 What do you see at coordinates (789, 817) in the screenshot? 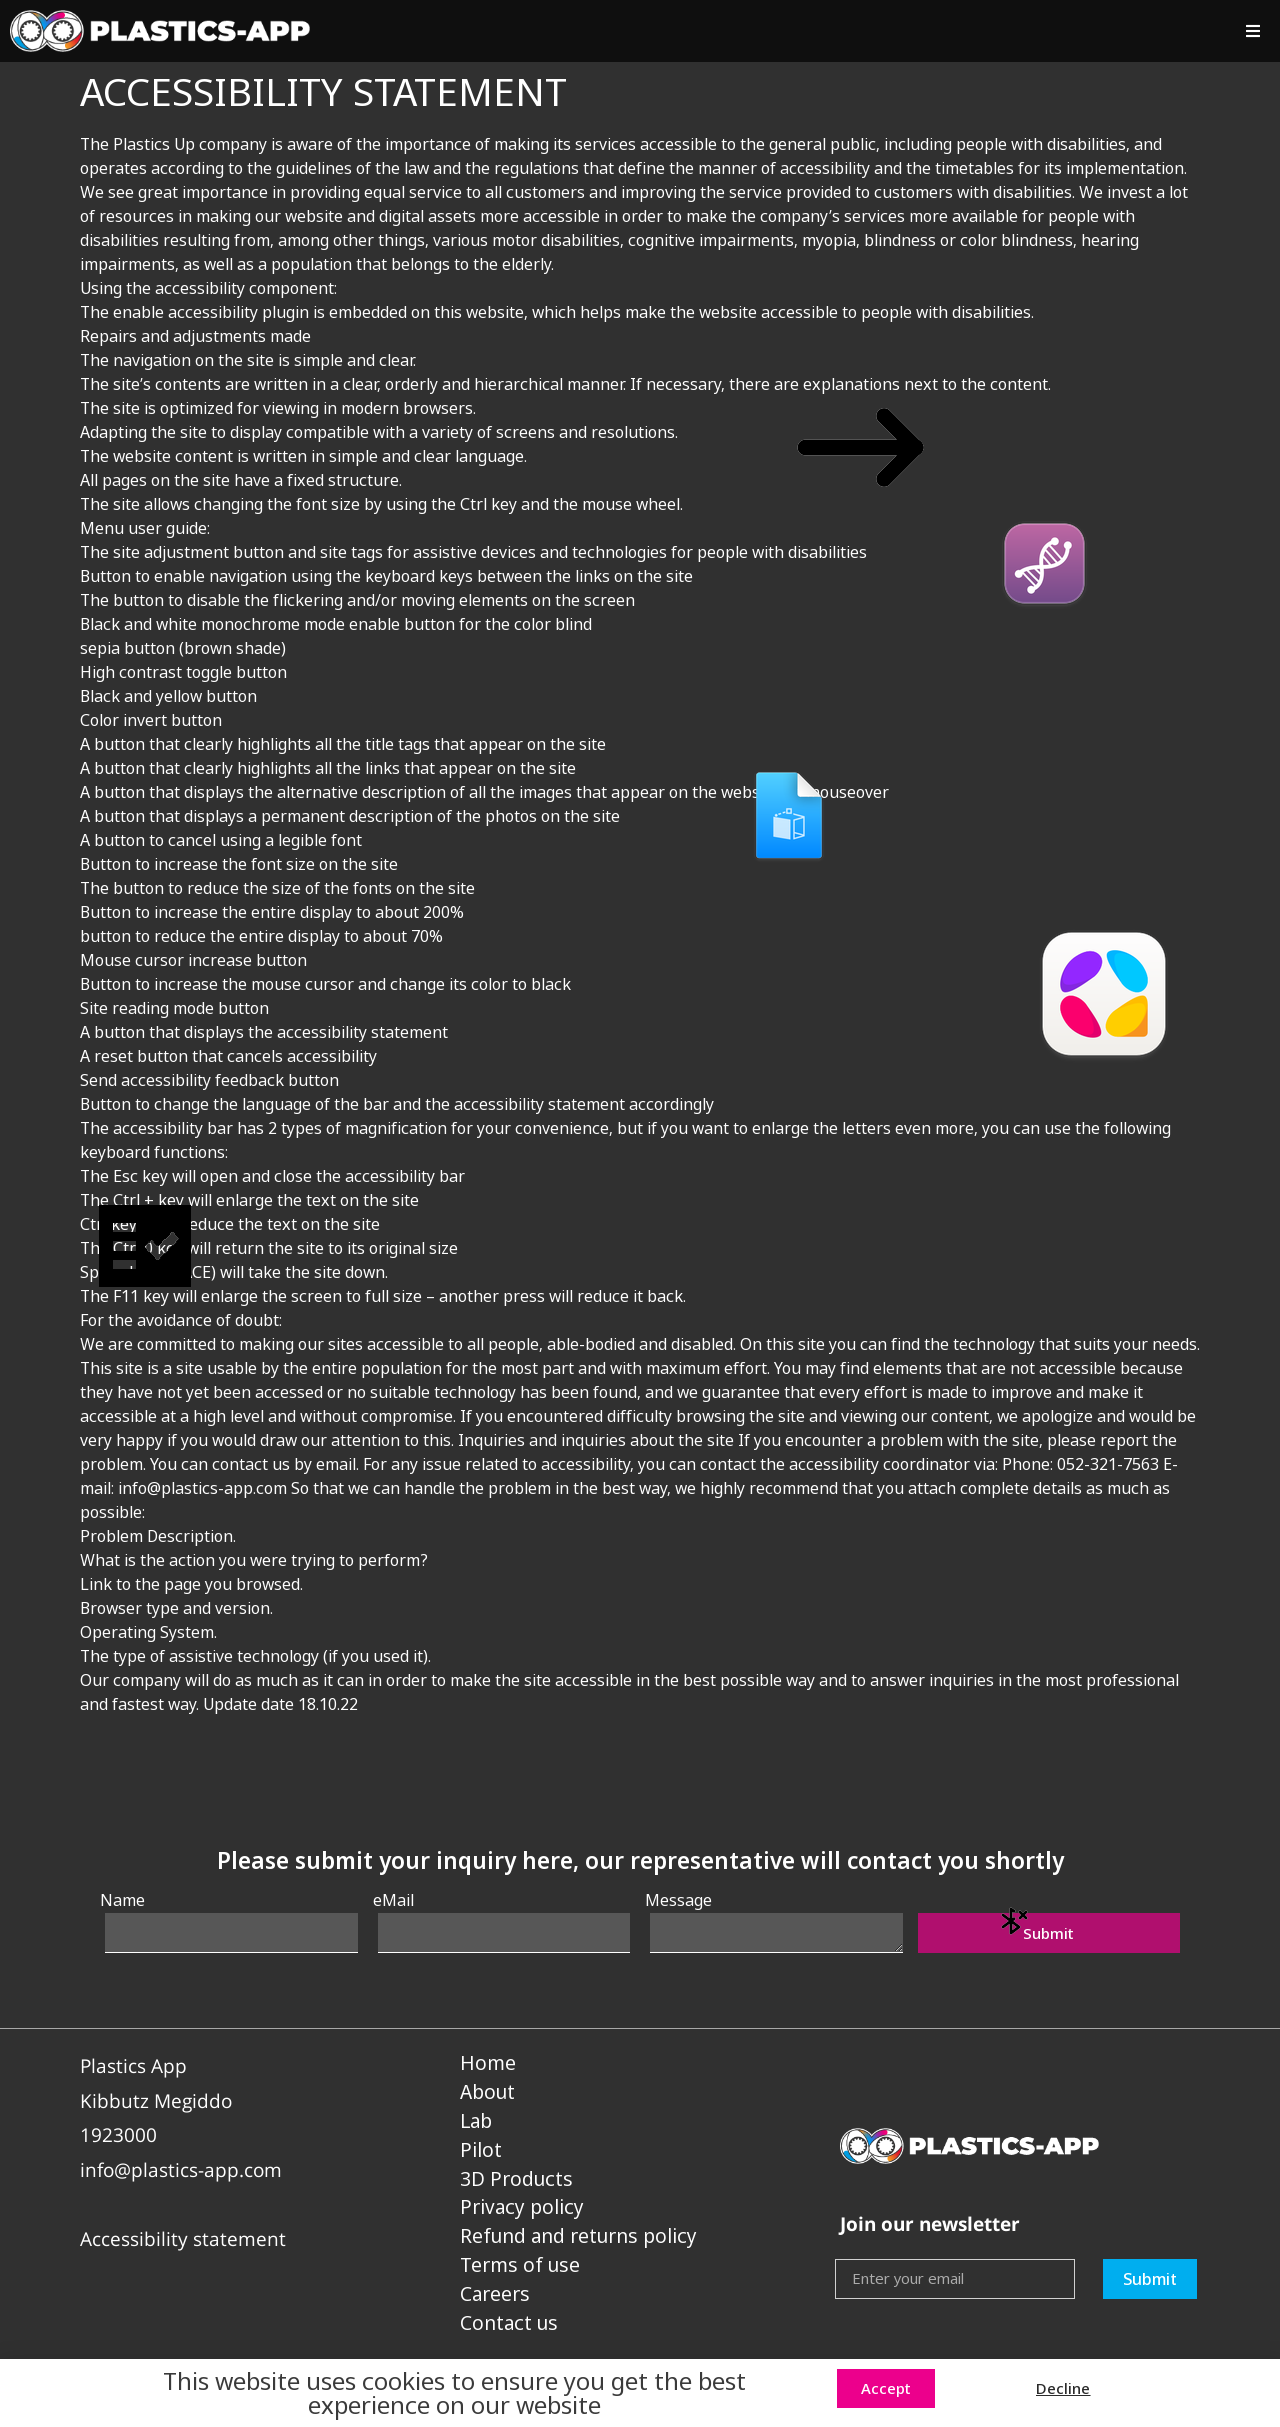
I see `a DGN file (MicroStation CAD drawing)` at bounding box center [789, 817].